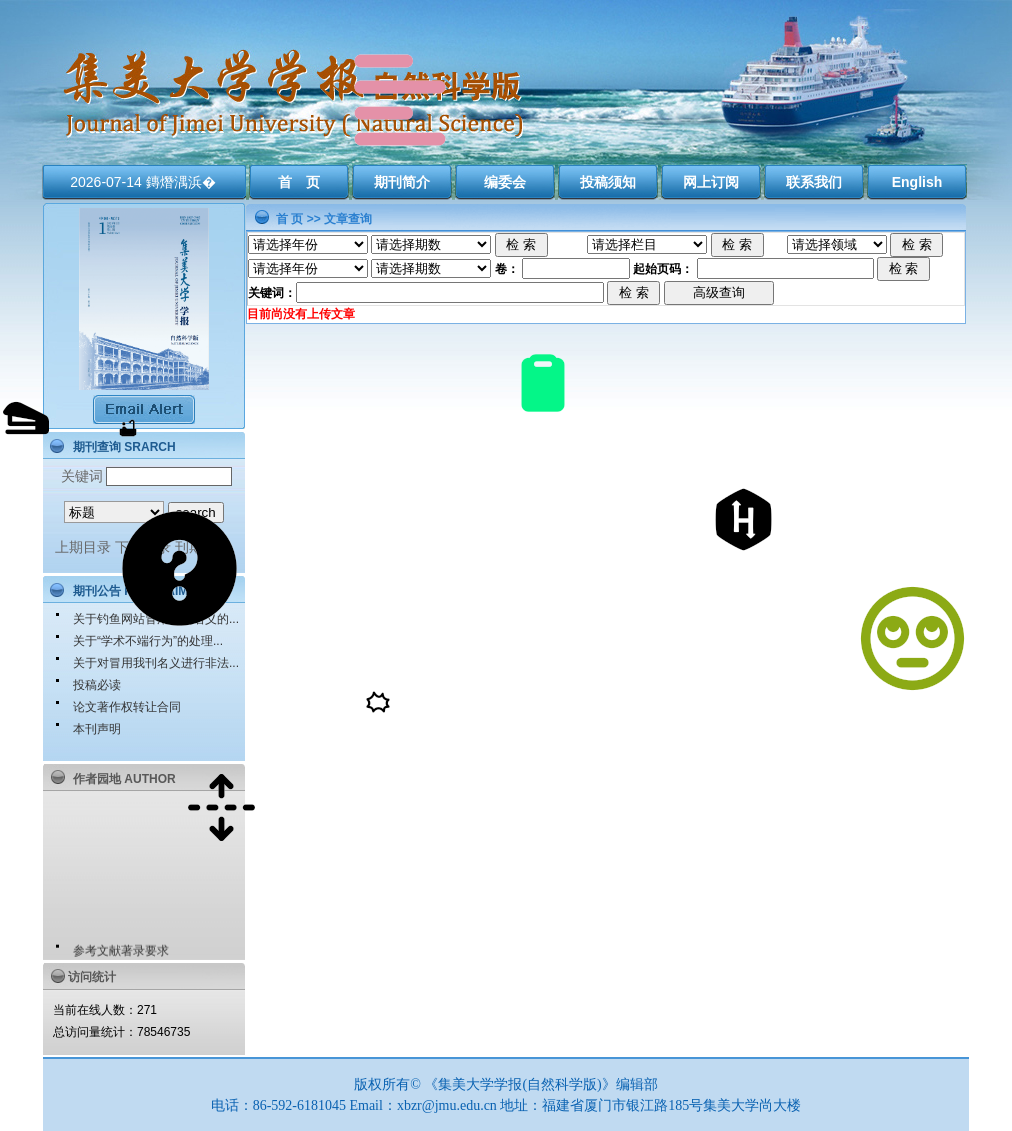 This screenshot has width=1012, height=1131. Describe the element at coordinates (543, 383) in the screenshot. I see `copy to clipboard` at that location.